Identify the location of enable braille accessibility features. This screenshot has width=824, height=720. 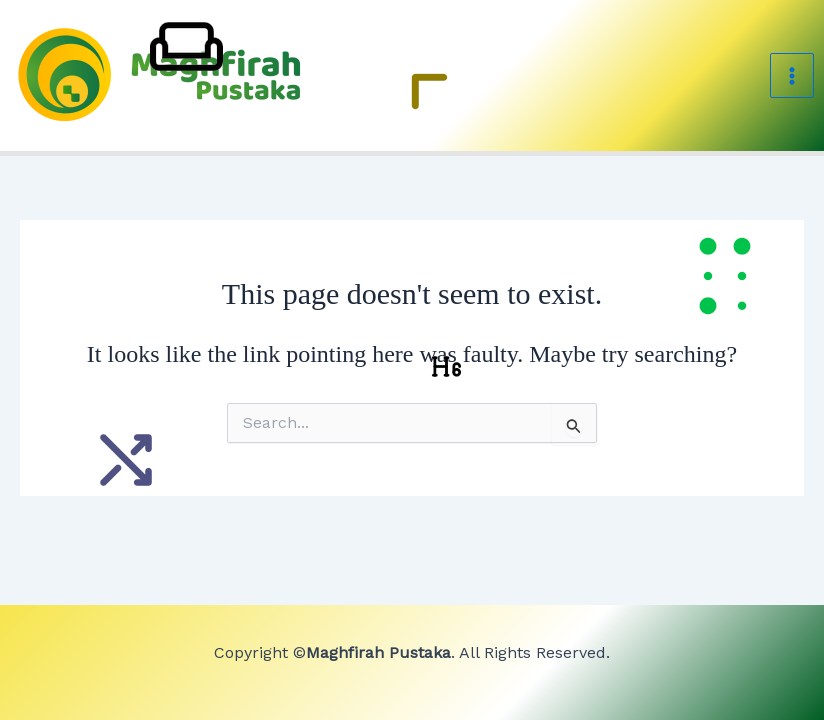
(725, 276).